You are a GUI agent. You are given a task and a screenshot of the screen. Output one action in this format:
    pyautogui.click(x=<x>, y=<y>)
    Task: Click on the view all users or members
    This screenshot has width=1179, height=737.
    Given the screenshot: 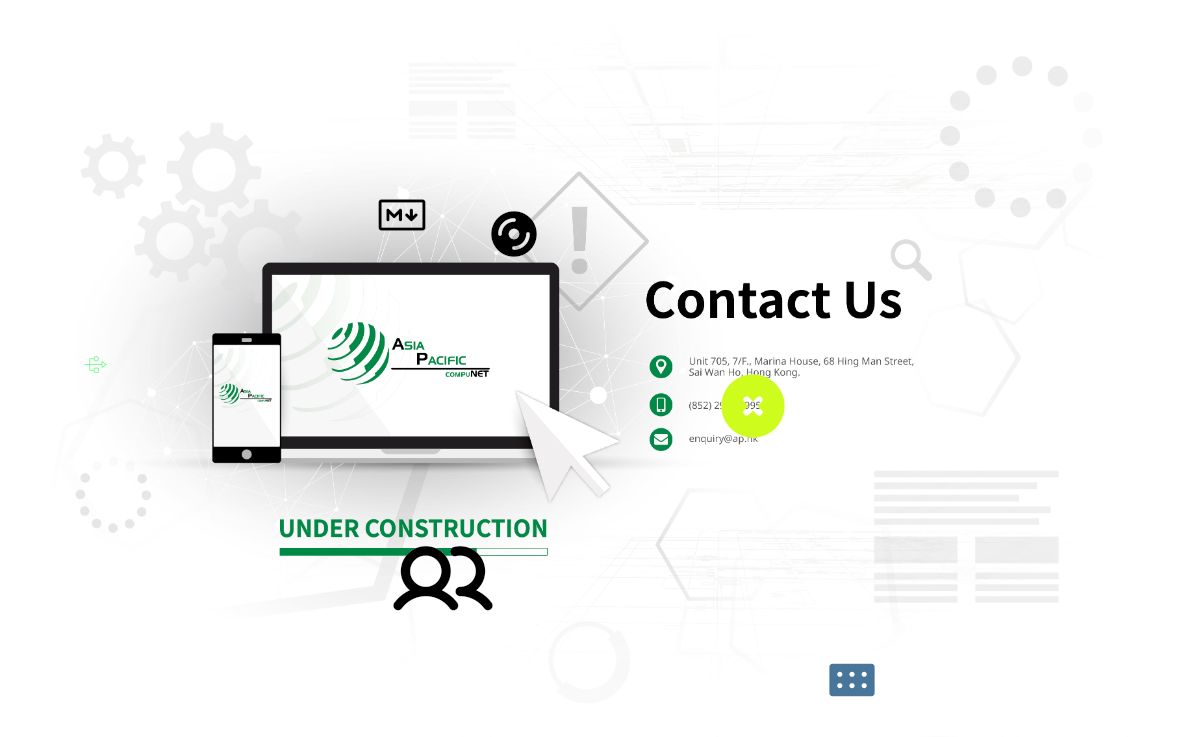 What is the action you would take?
    pyautogui.click(x=443, y=579)
    